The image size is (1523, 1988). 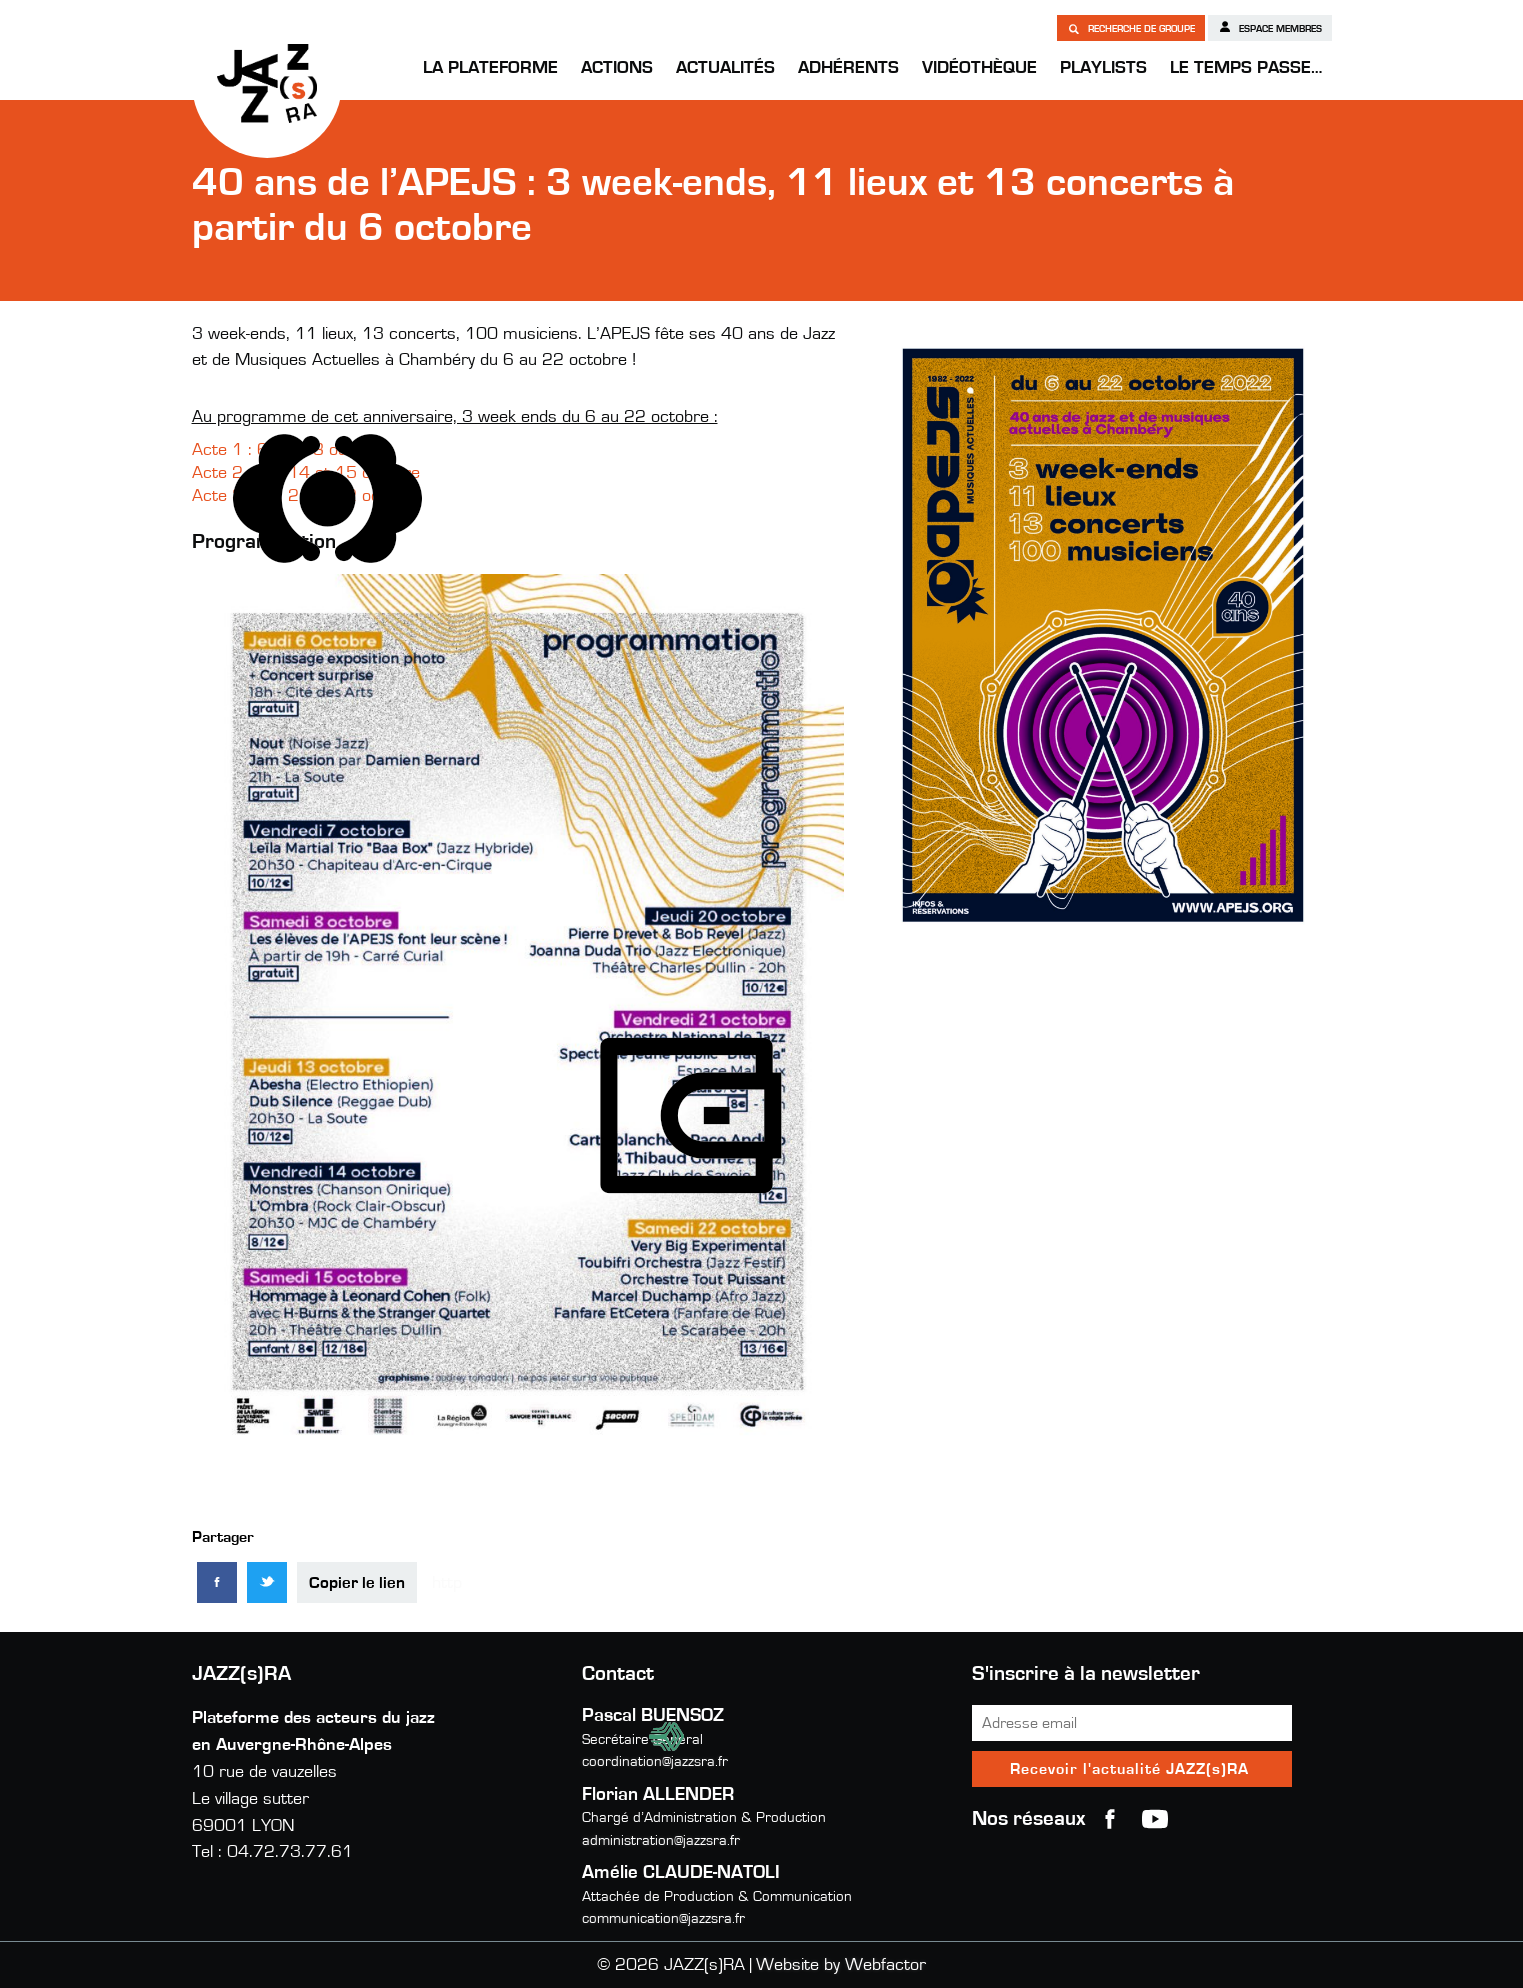 I want to click on access your wallet or payment methods, so click(x=686, y=1115).